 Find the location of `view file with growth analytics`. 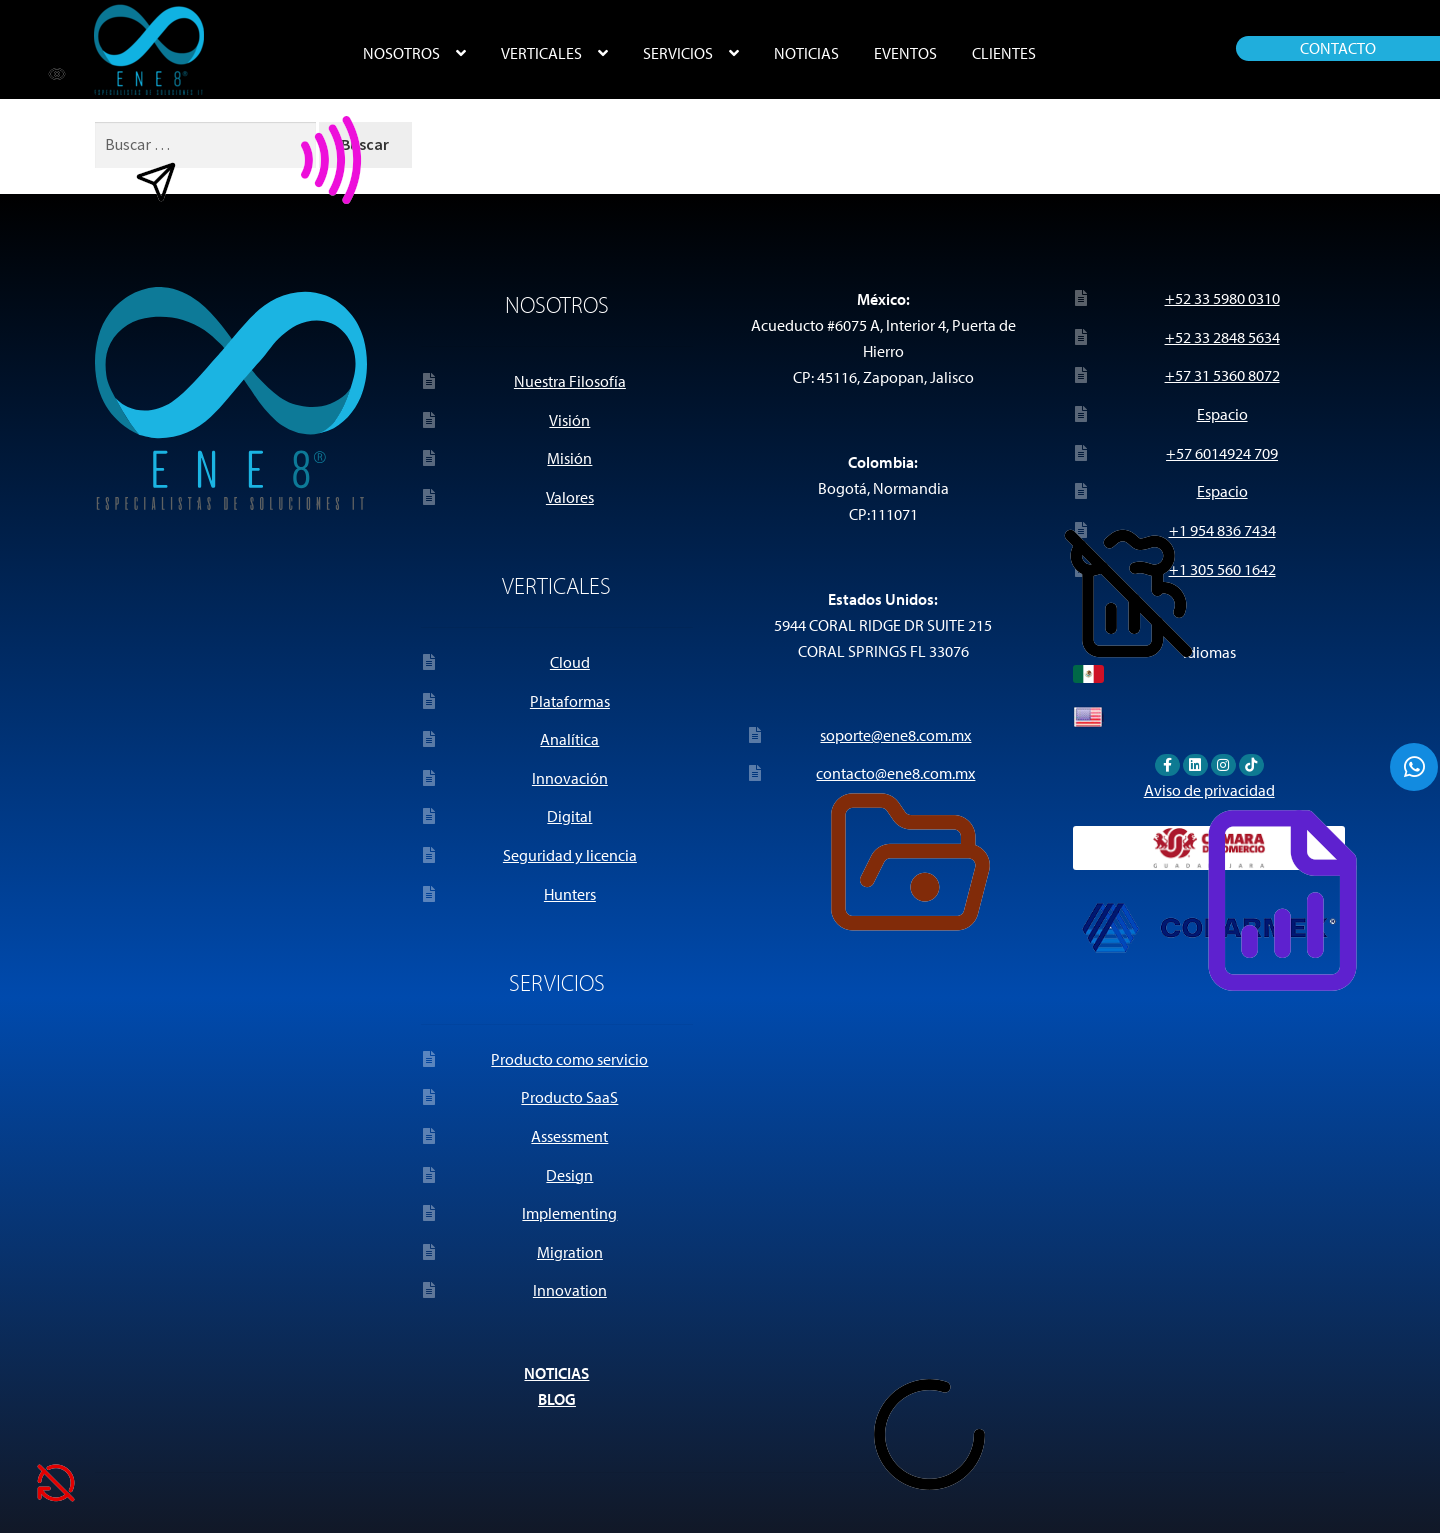

view file with growth analytics is located at coordinates (1282, 900).